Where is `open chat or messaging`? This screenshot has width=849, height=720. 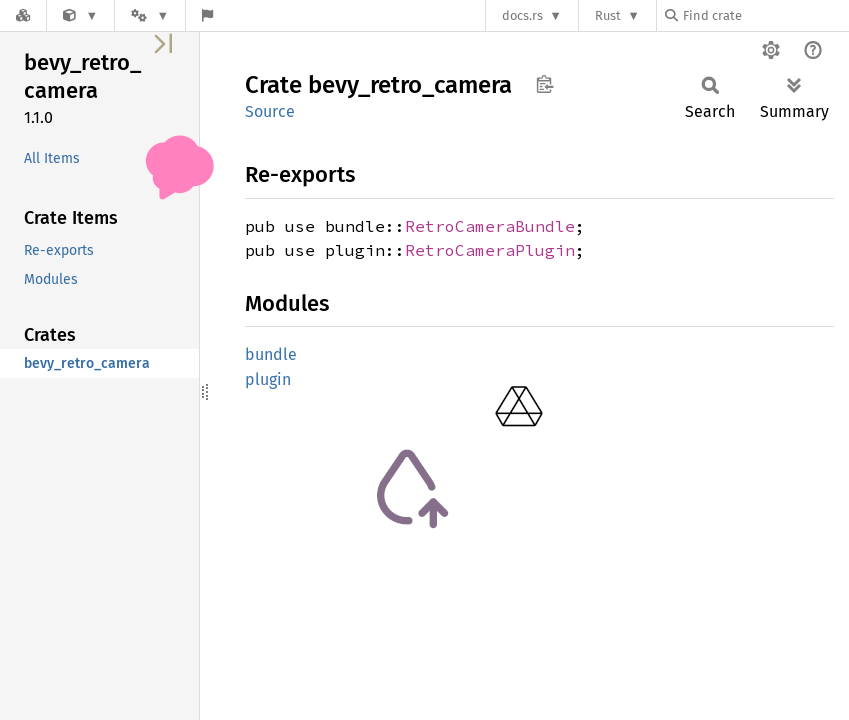
open chat or messaging is located at coordinates (178, 167).